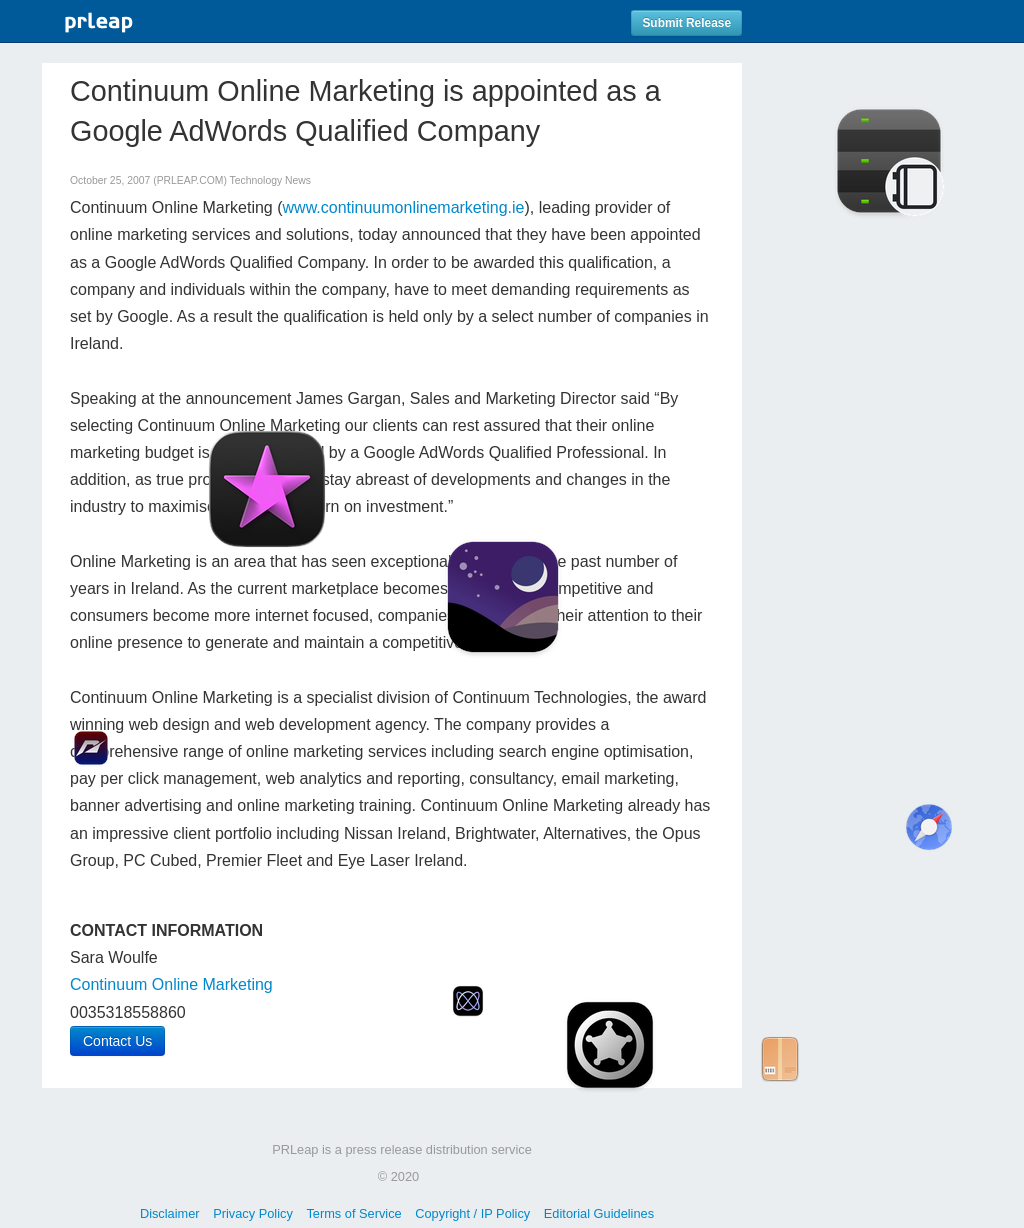 The width and height of the screenshot is (1024, 1228). Describe the element at coordinates (468, 1001) in the screenshot. I see `open ladybird web browser` at that location.